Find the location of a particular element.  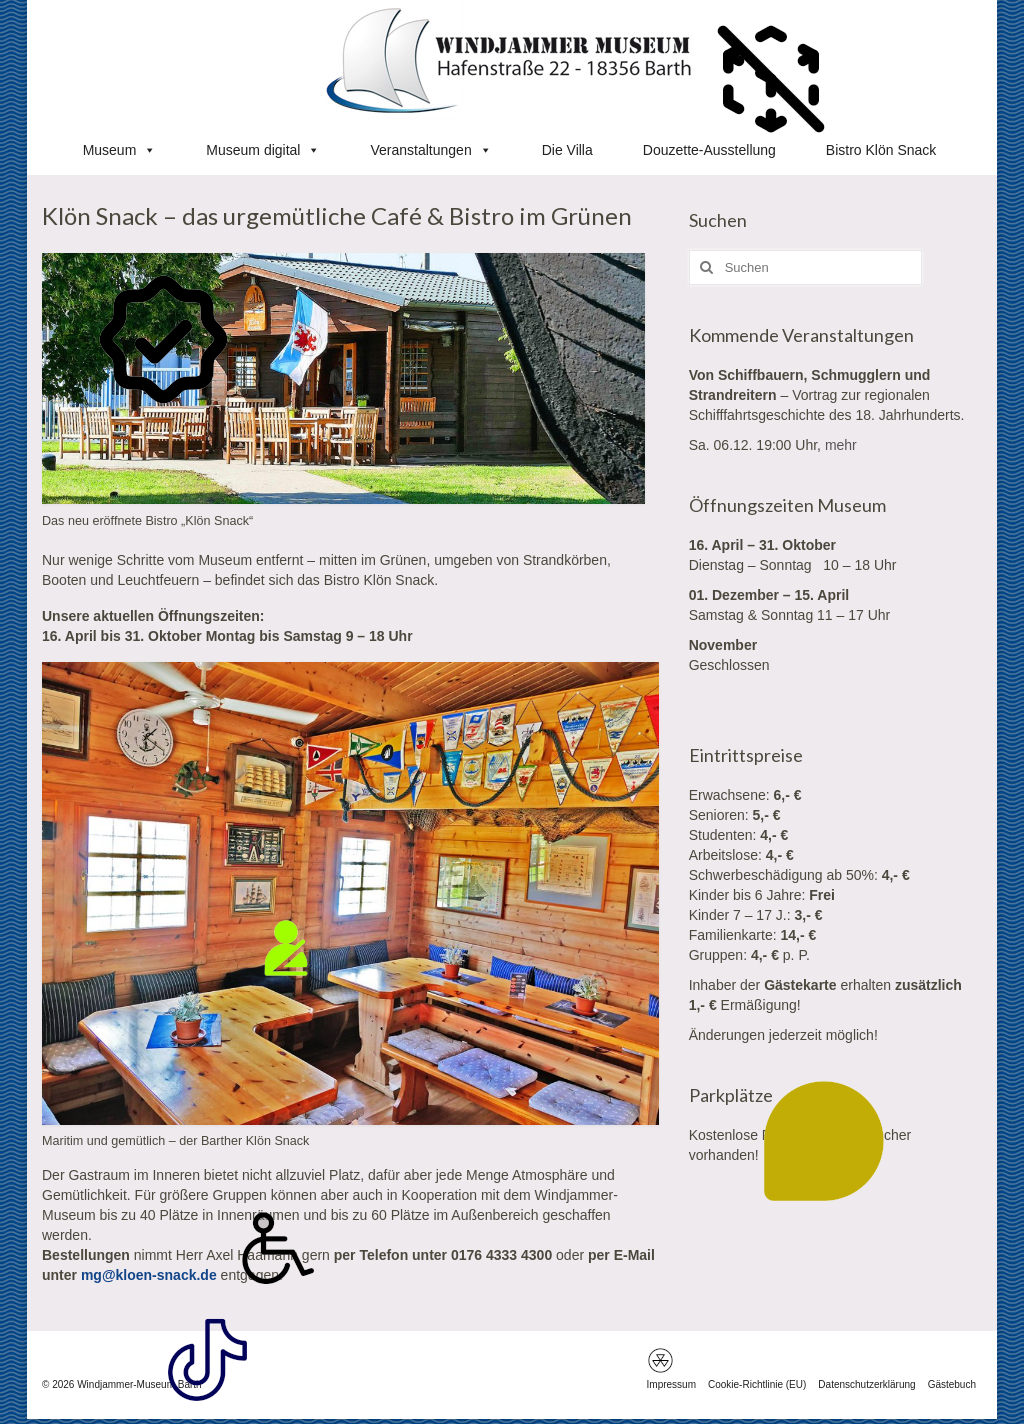

indicates verified or authenticated status is located at coordinates (163, 339).